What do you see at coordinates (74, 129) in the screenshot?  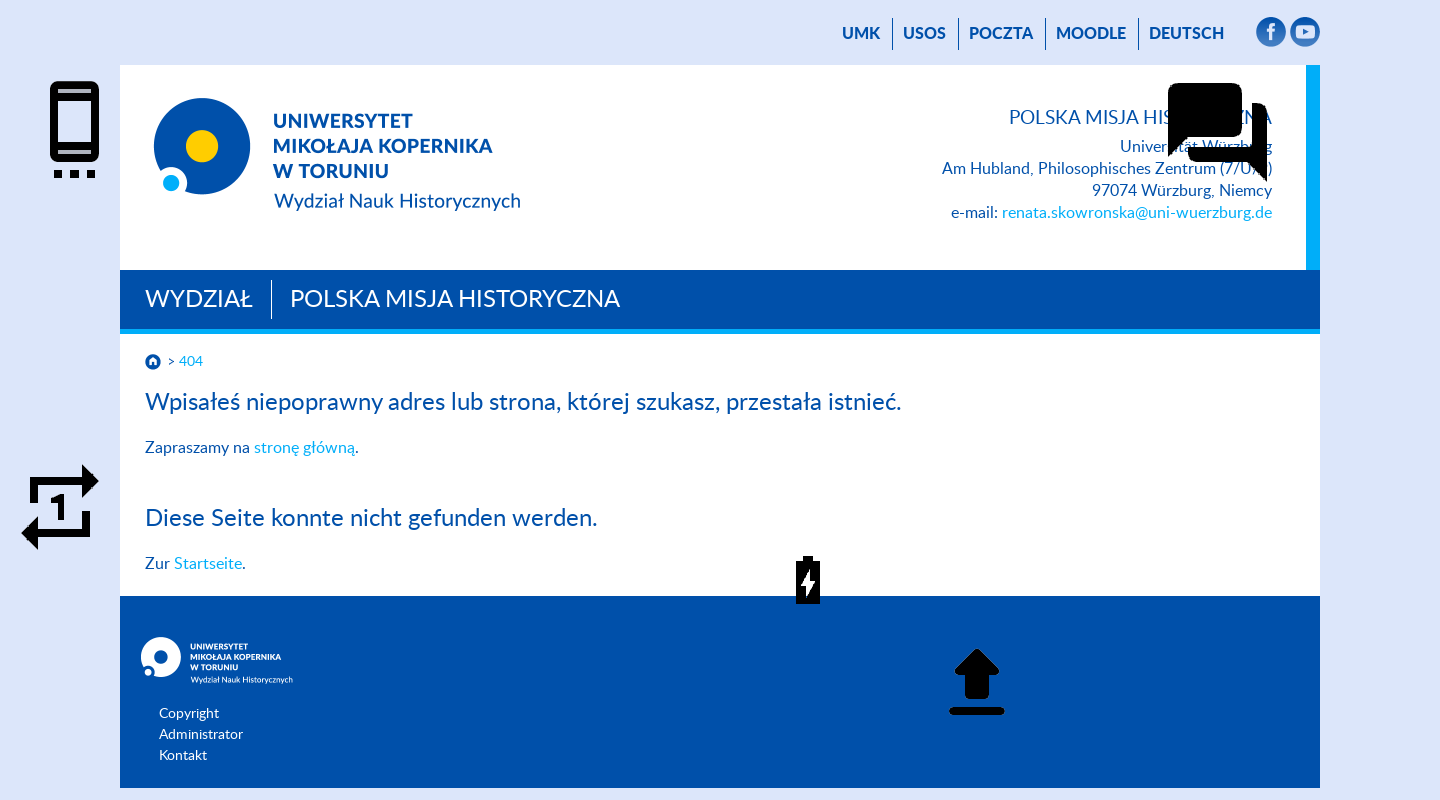 I see `access mobile device settings` at bounding box center [74, 129].